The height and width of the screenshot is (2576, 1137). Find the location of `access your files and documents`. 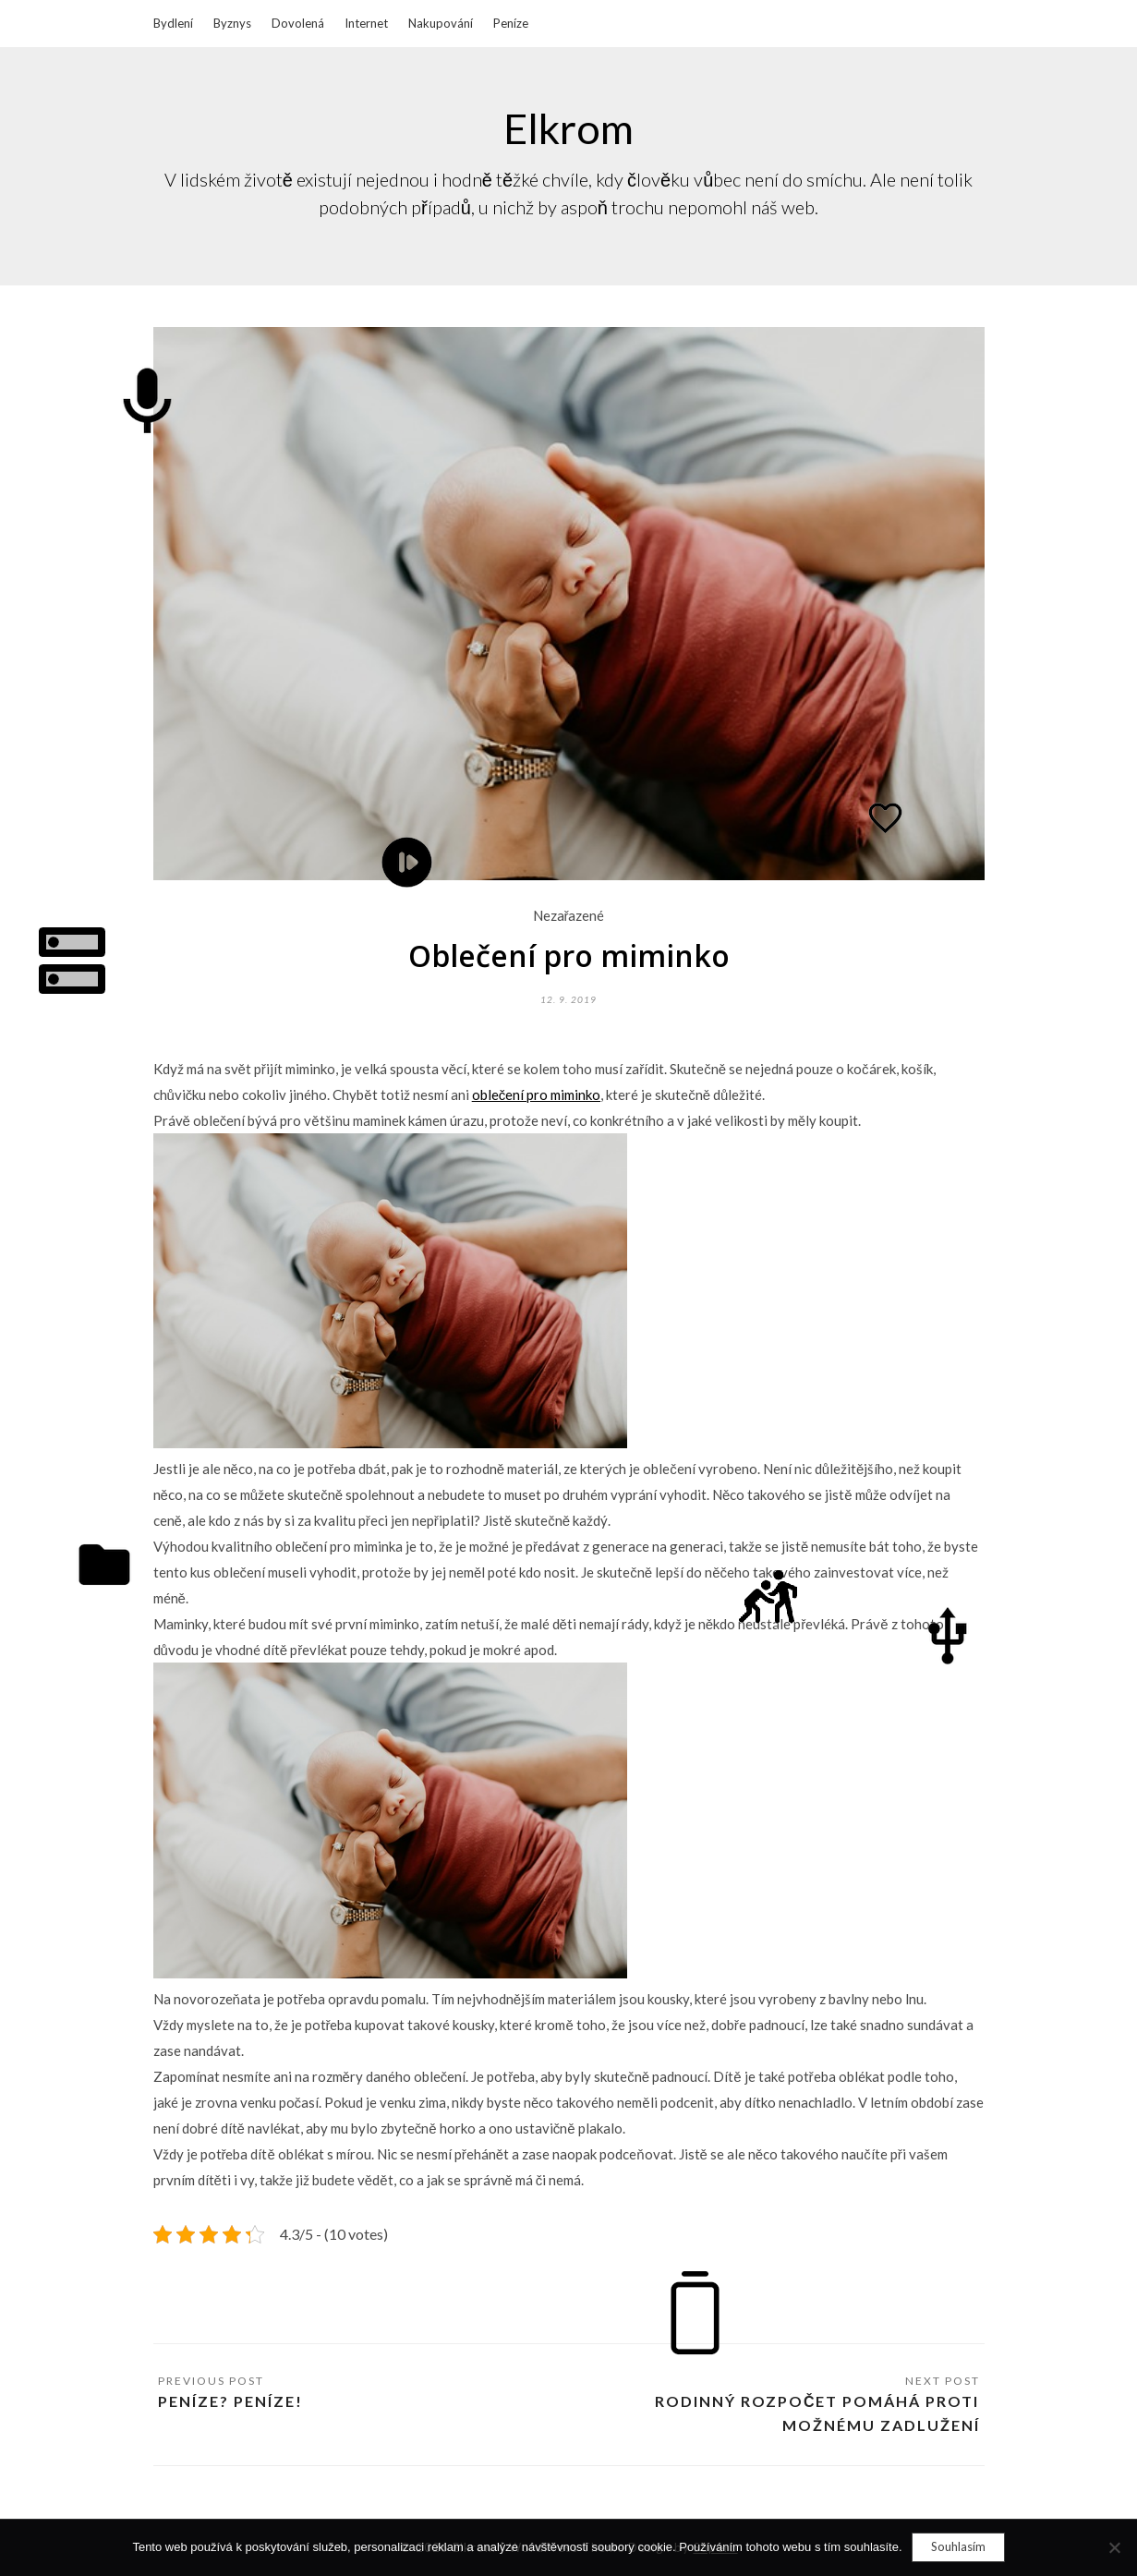

access your files and documents is located at coordinates (104, 1565).